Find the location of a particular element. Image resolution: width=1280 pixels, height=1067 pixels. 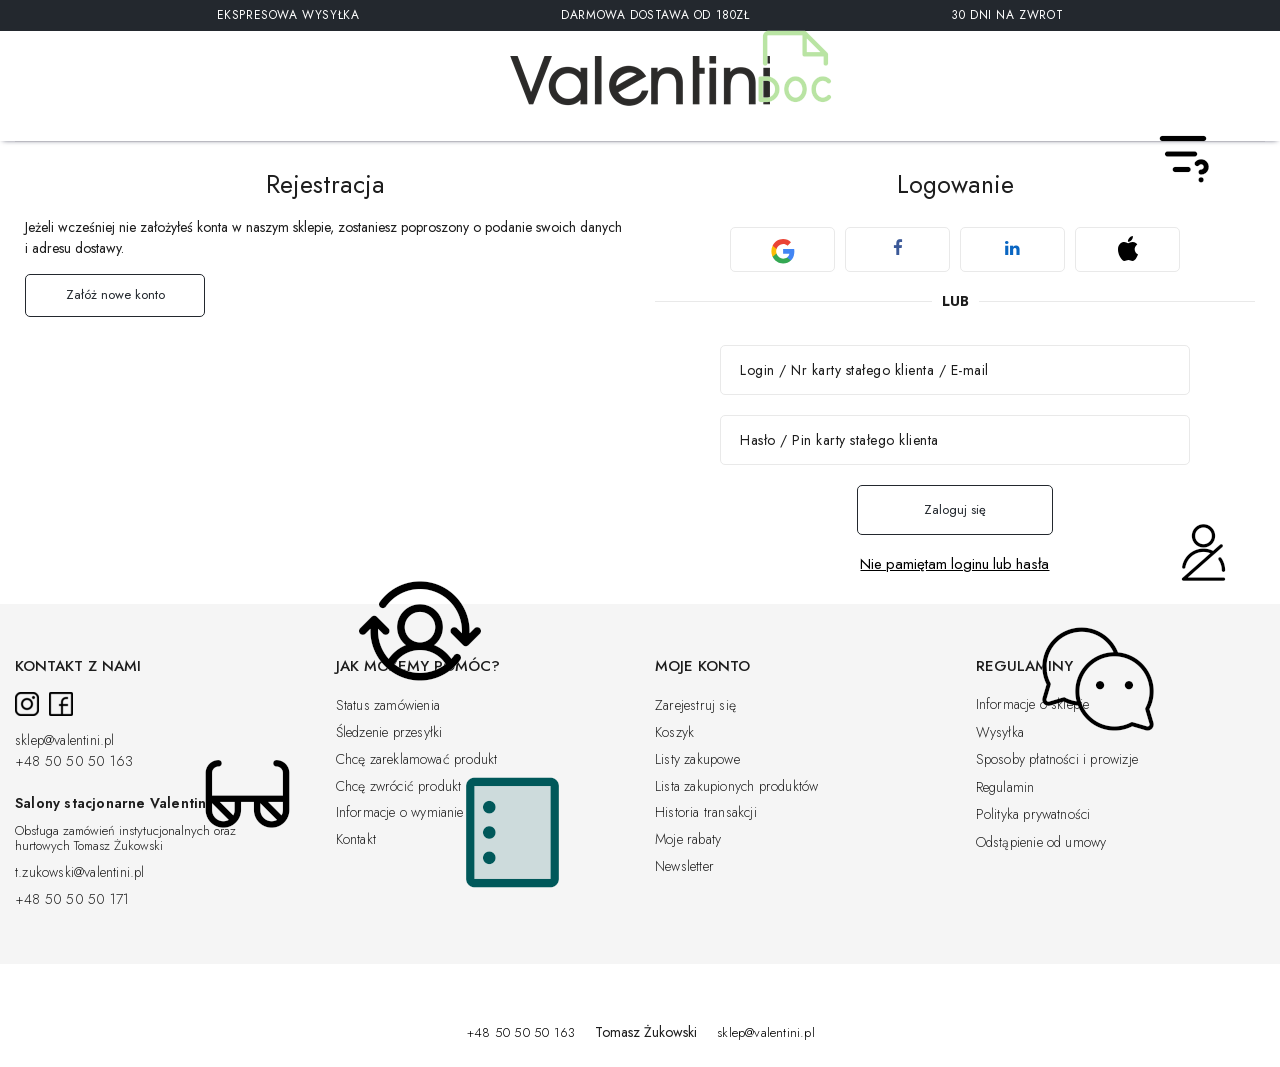

toggle cool or incognito mode is located at coordinates (247, 795).